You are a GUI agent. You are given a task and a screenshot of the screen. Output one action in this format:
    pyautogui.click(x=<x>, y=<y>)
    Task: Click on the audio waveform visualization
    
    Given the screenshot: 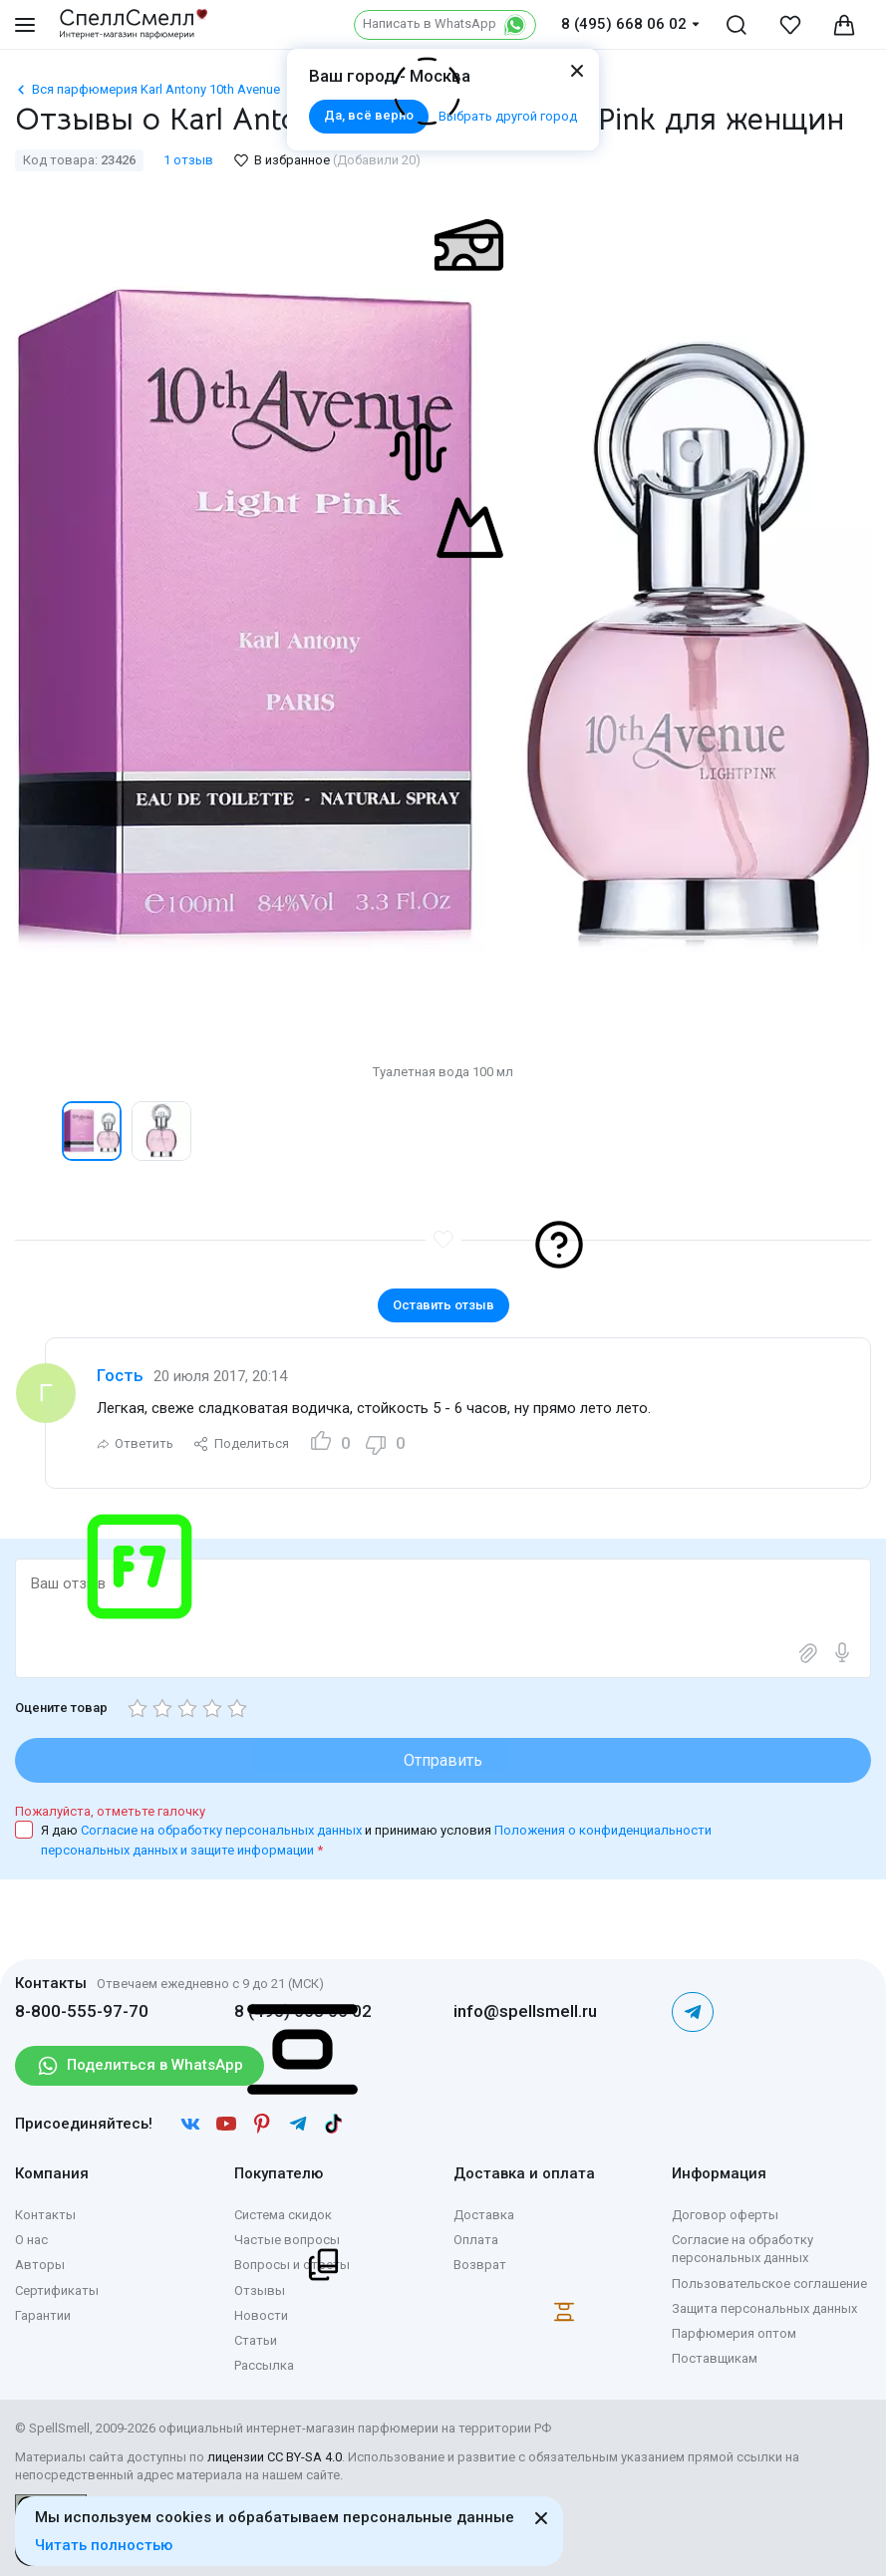 What is the action you would take?
    pyautogui.click(x=418, y=451)
    